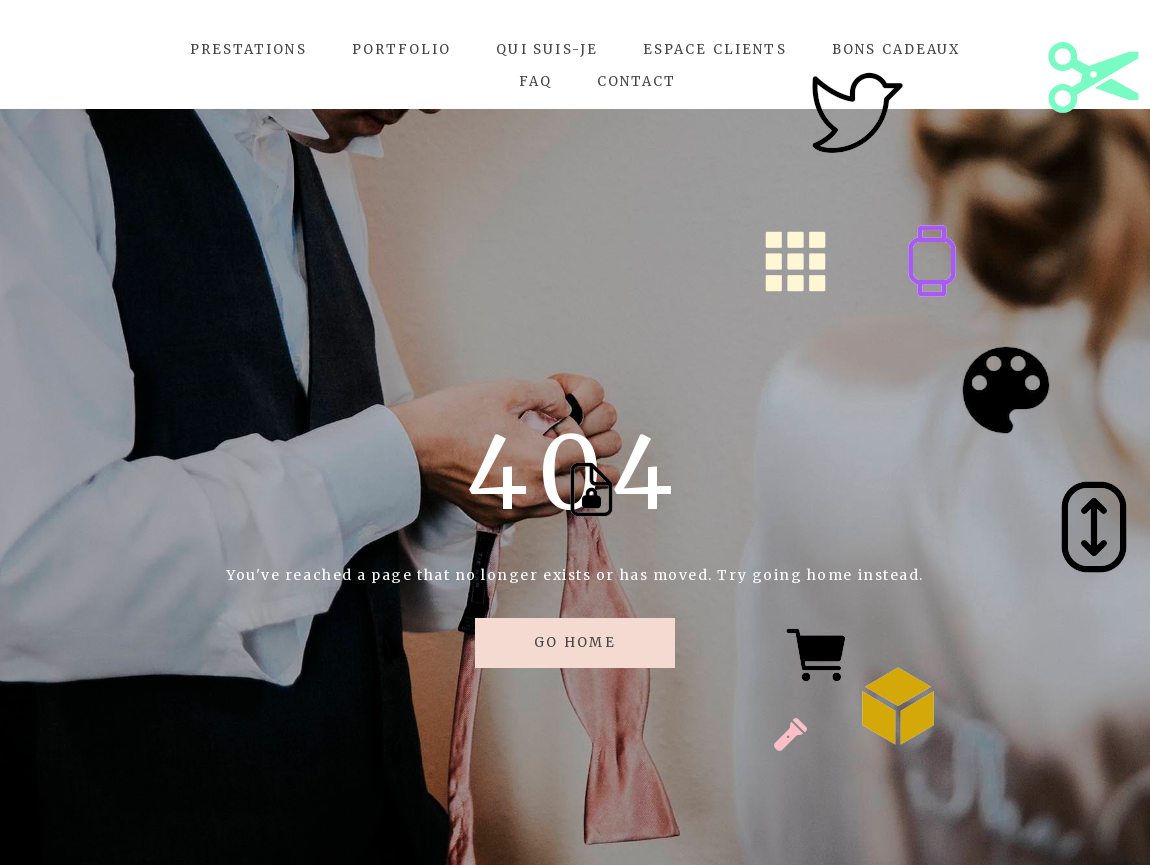 The image size is (1150, 865). I want to click on scroll up or down on the page, so click(1094, 527).